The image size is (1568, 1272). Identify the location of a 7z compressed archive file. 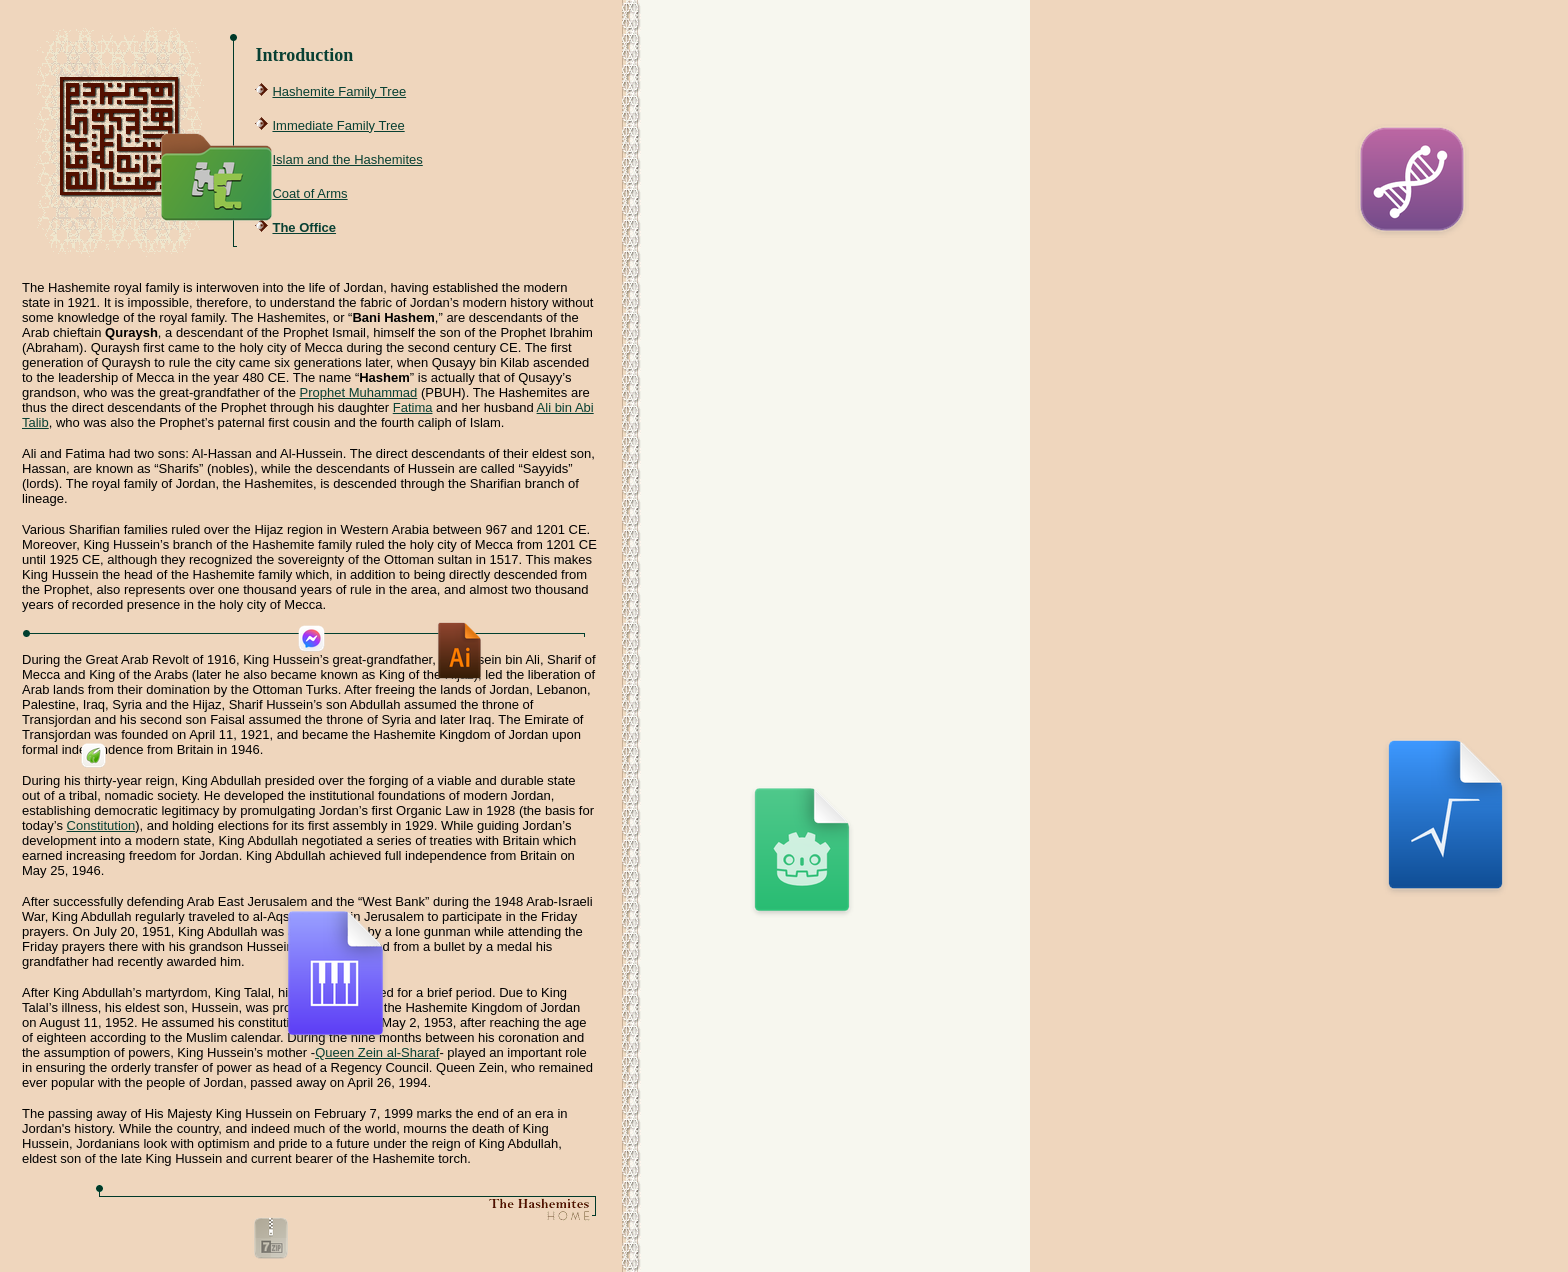
(271, 1238).